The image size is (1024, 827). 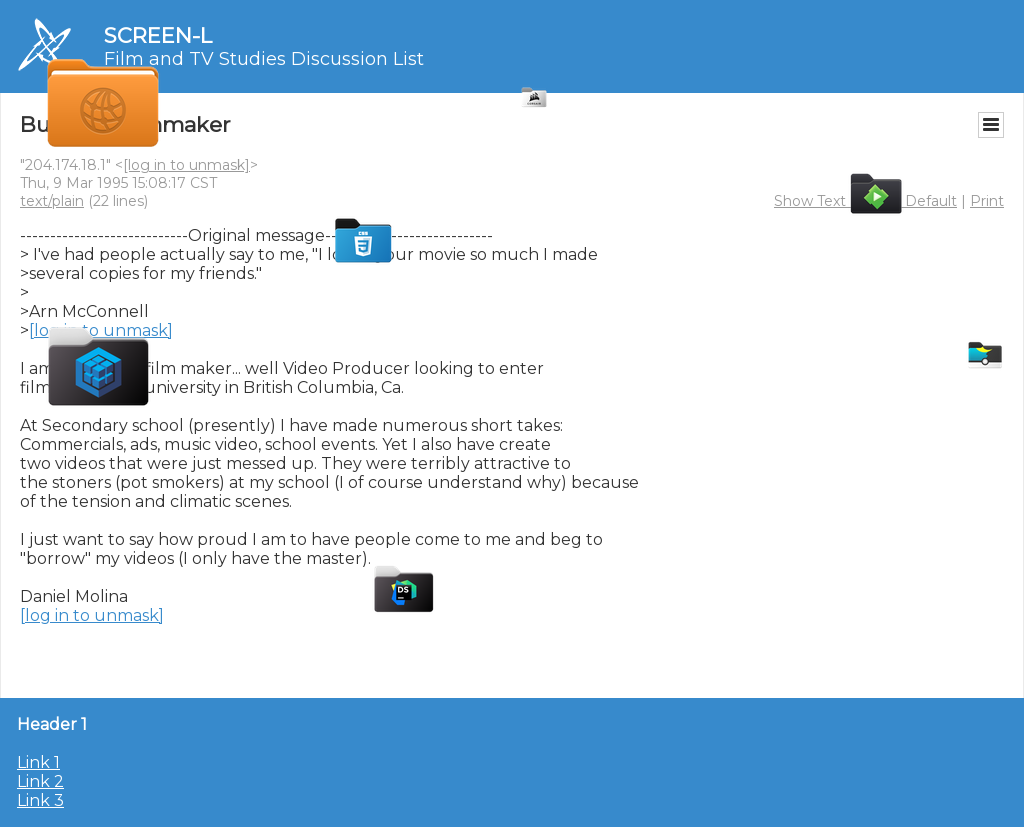 I want to click on folder containing corsair software or drivers, so click(x=534, y=98).